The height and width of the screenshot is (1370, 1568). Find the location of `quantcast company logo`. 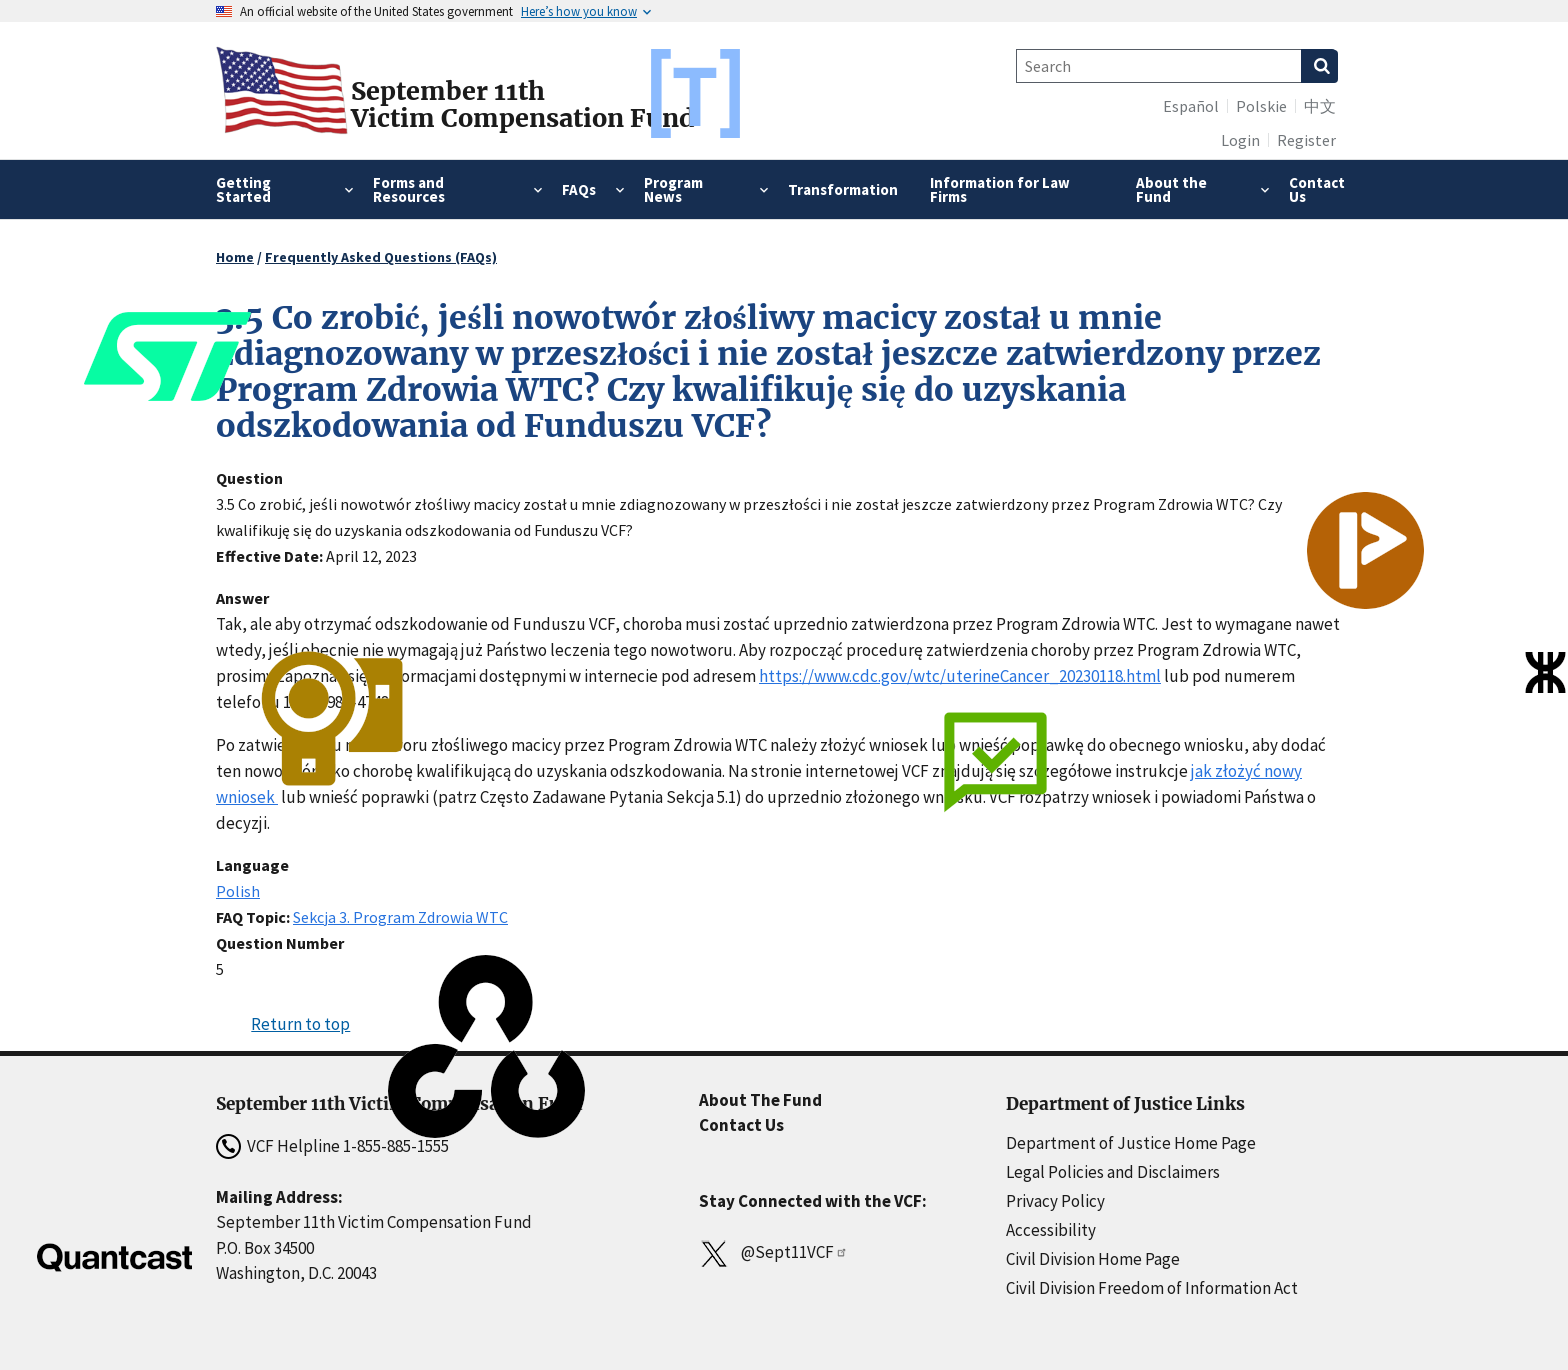

quantcast company logo is located at coordinates (114, 1257).